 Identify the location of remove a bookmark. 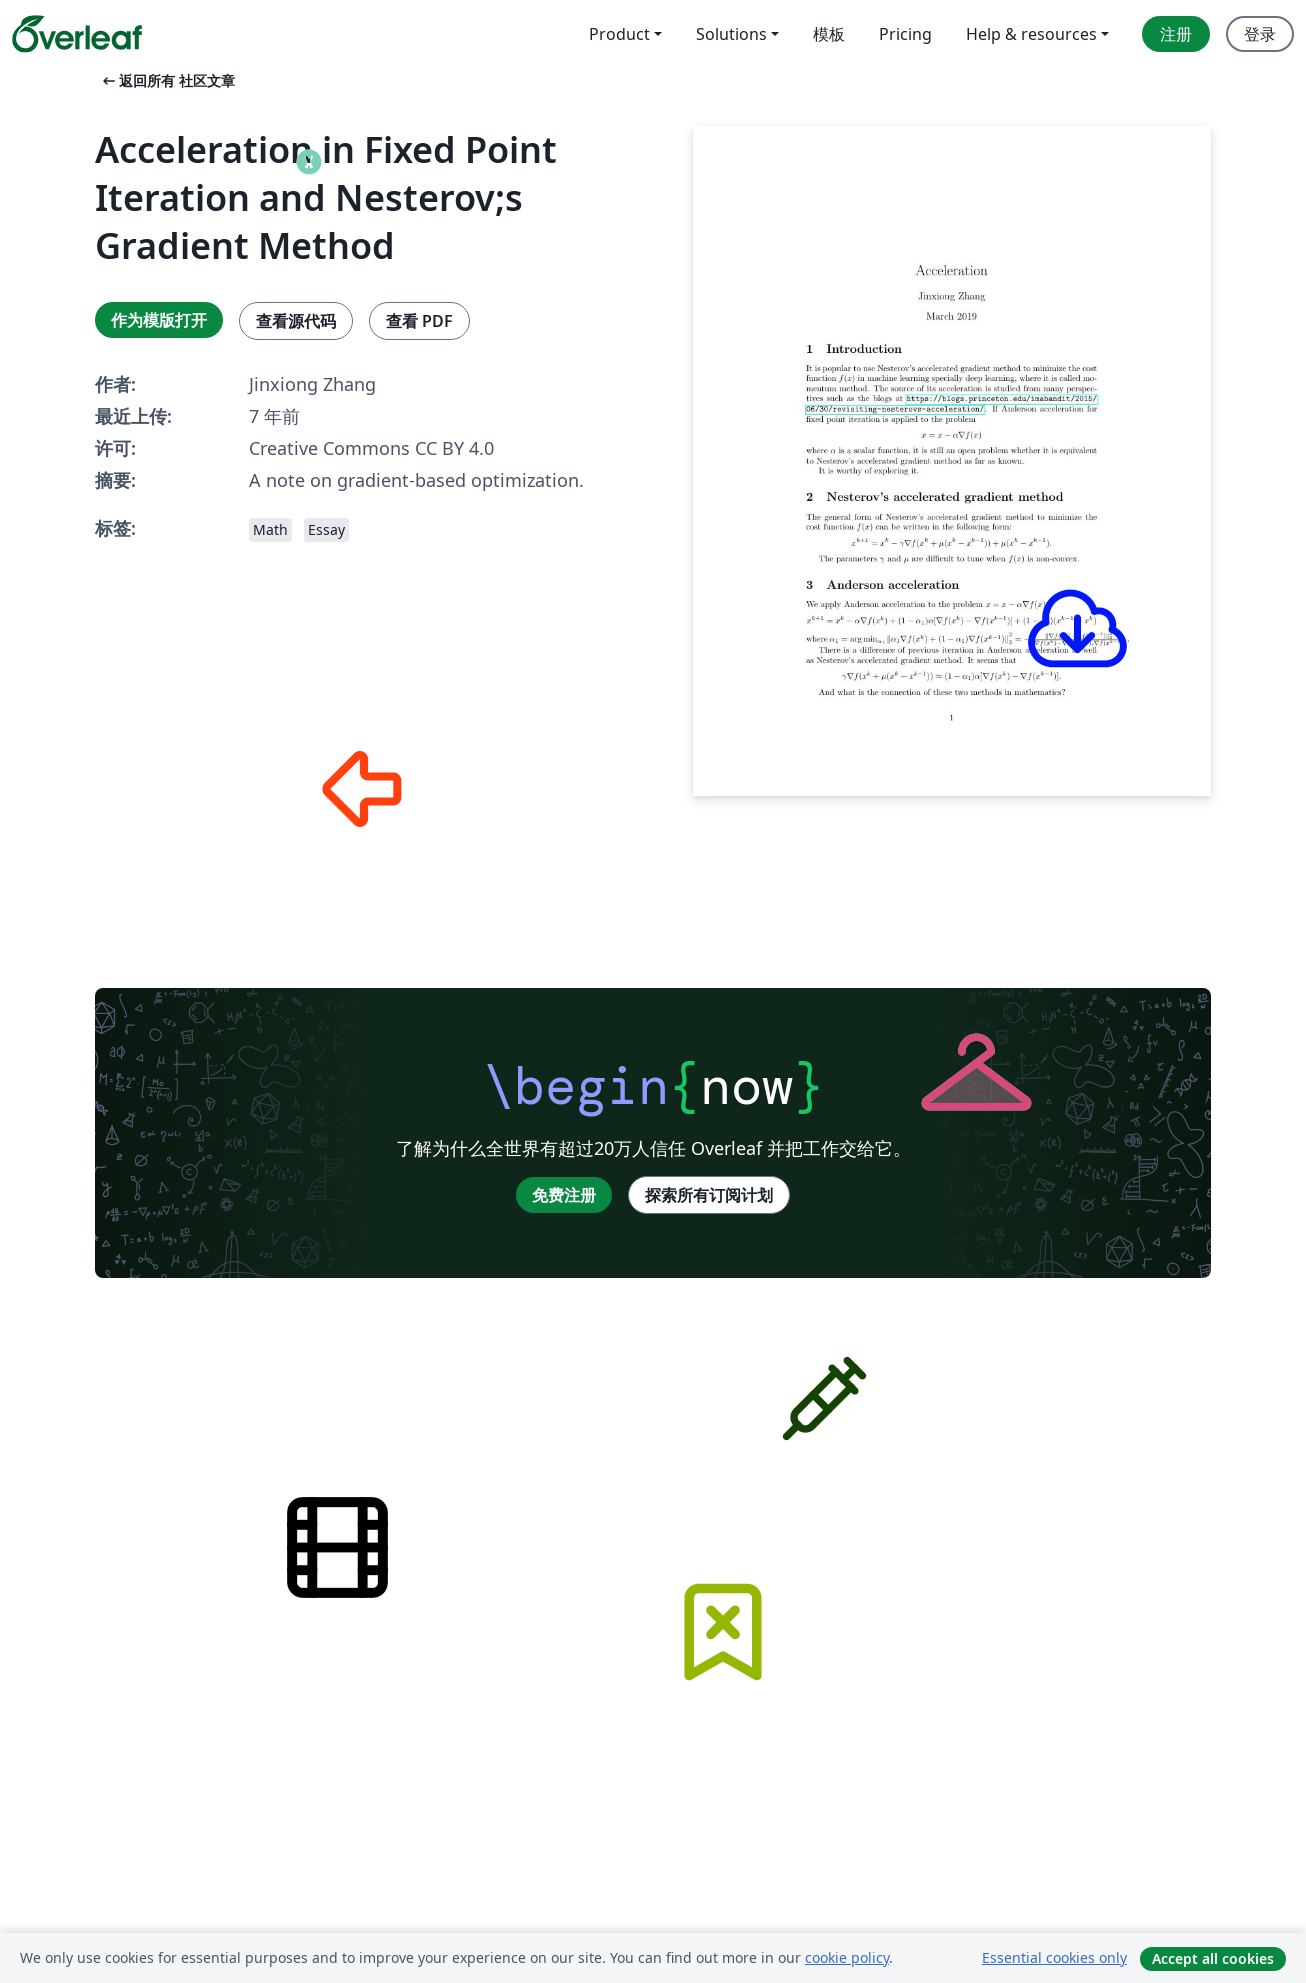
(723, 1632).